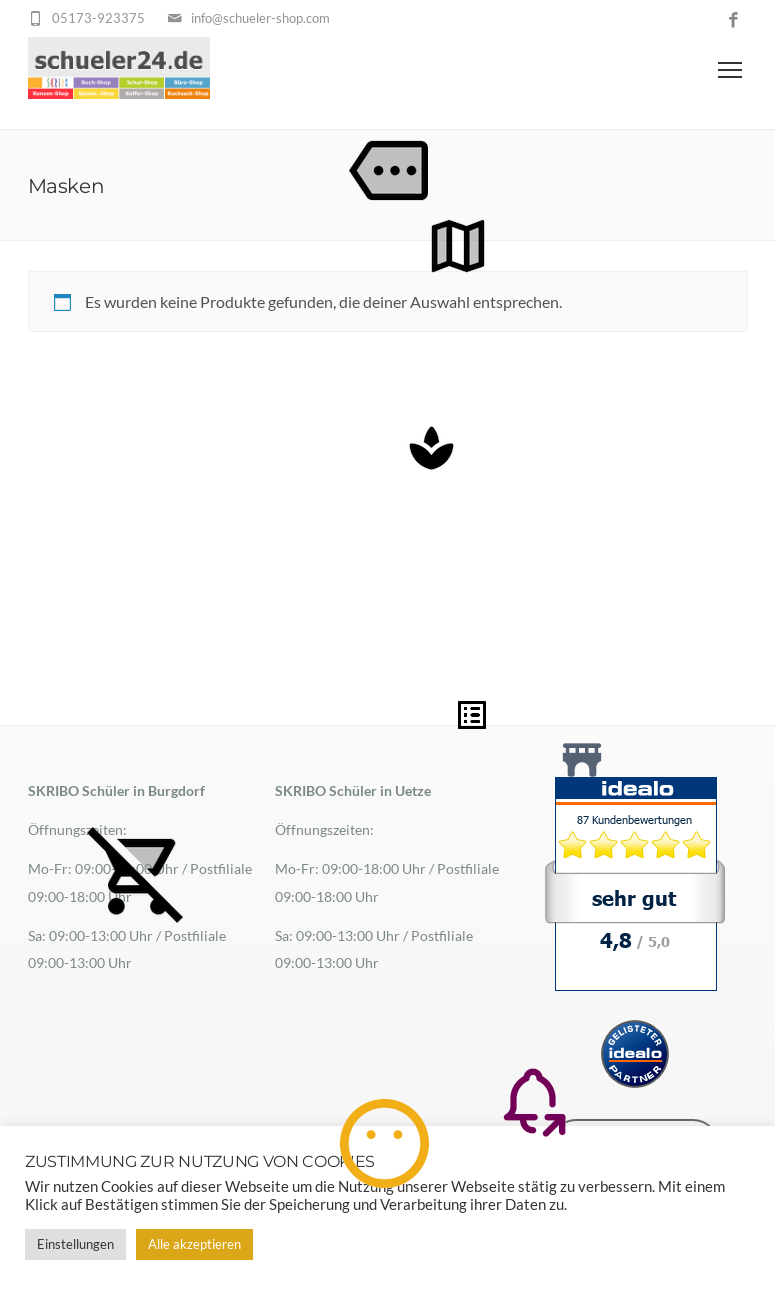  Describe the element at coordinates (458, 246) in the screenshot. I see `open map view` at that location.